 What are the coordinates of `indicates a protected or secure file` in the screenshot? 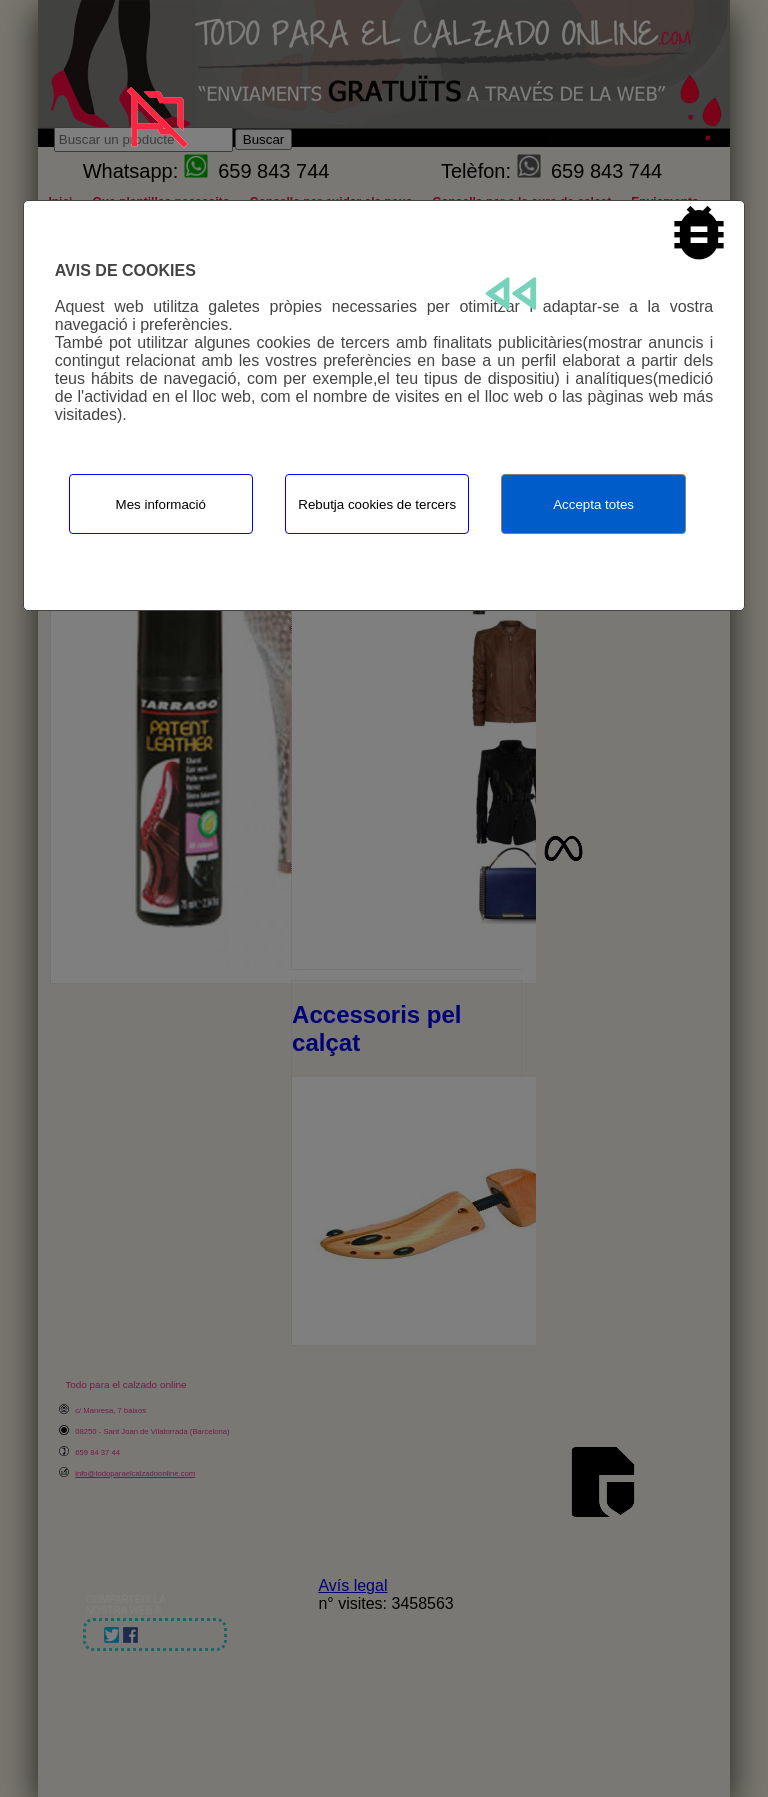 It's located at (603, 1482).